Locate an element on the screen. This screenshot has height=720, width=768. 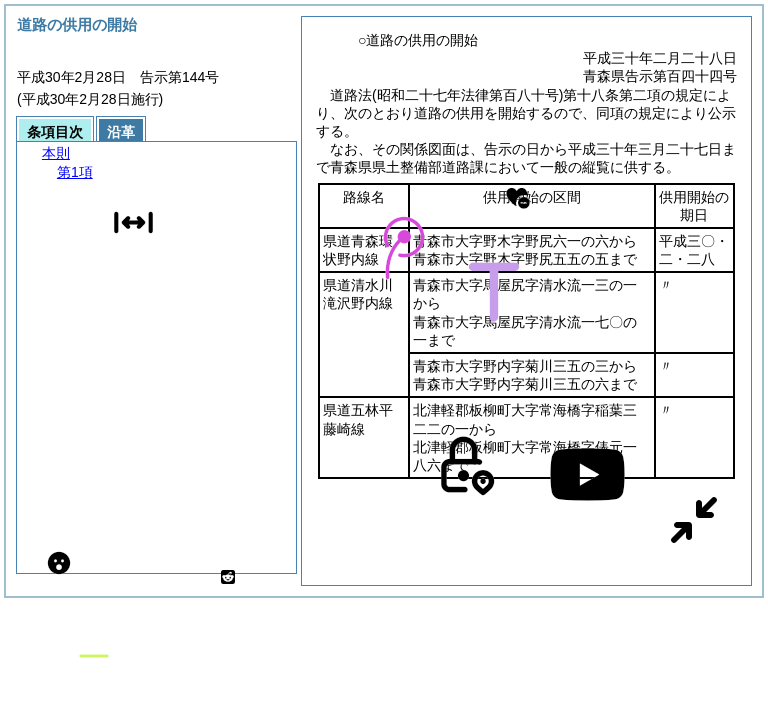
open YouTube app is located at coordinates (587, 474).